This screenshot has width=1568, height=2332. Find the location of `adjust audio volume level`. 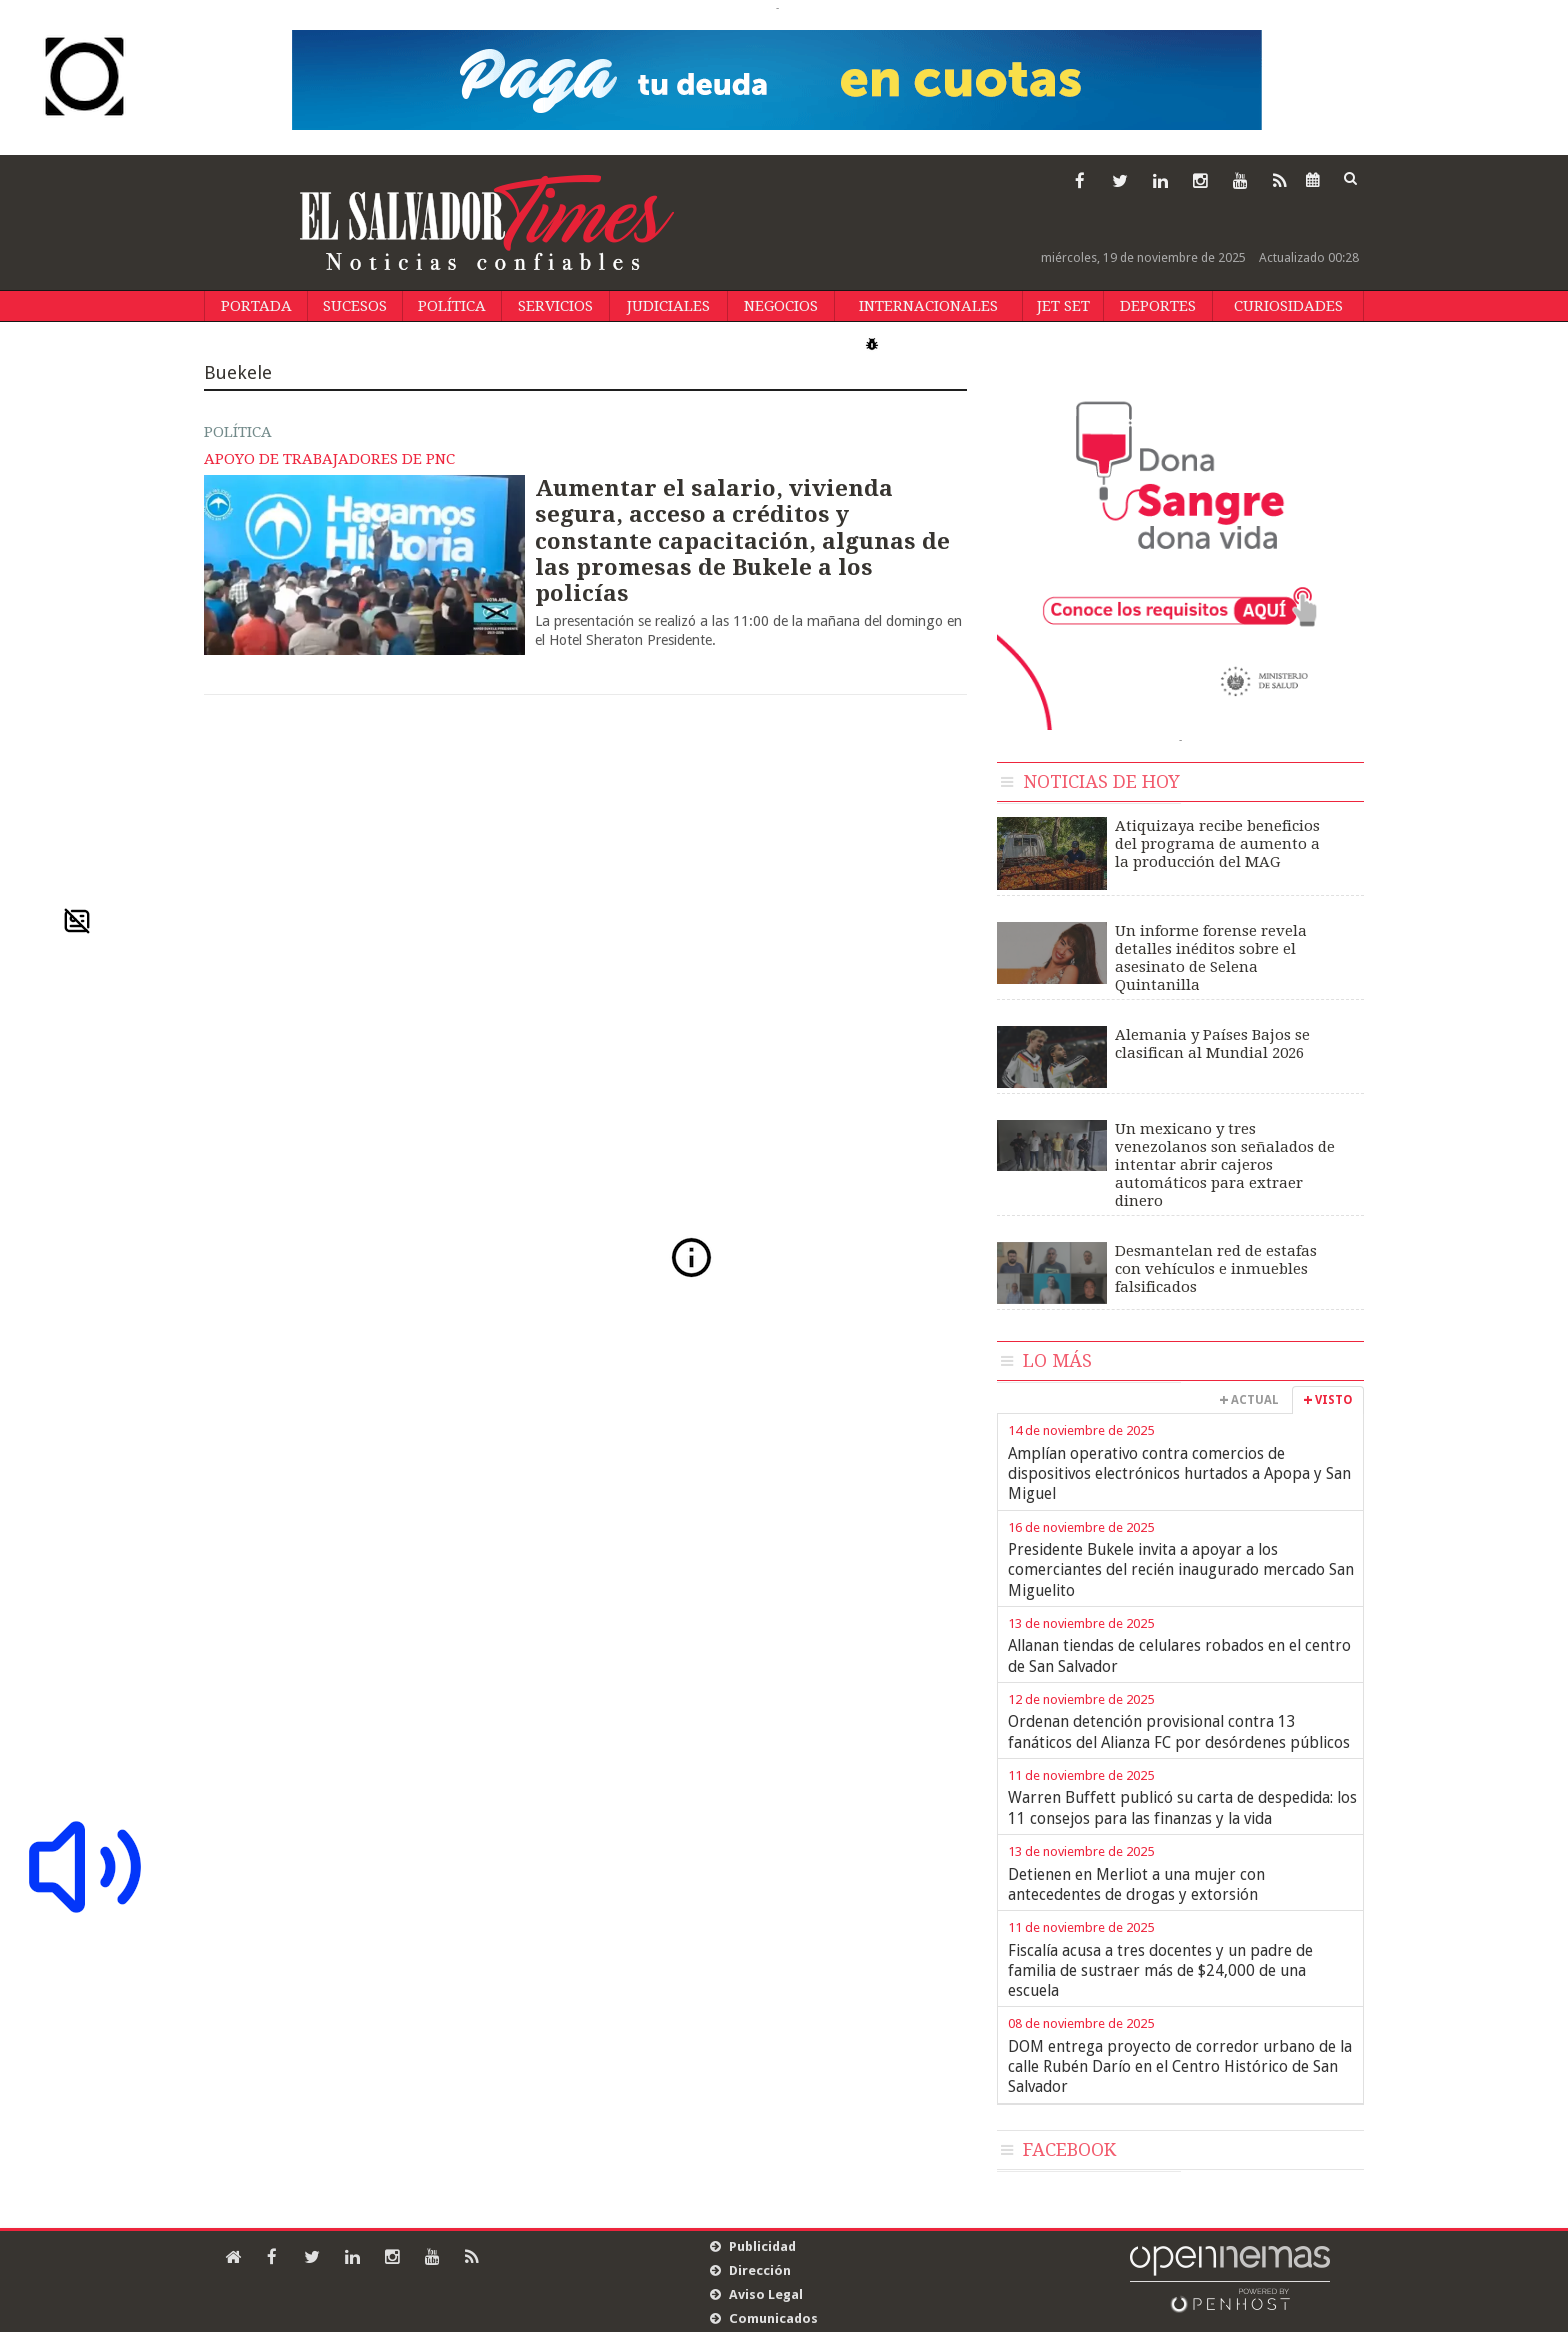

adjust audio volume level is located at coordinates (85, 1867).